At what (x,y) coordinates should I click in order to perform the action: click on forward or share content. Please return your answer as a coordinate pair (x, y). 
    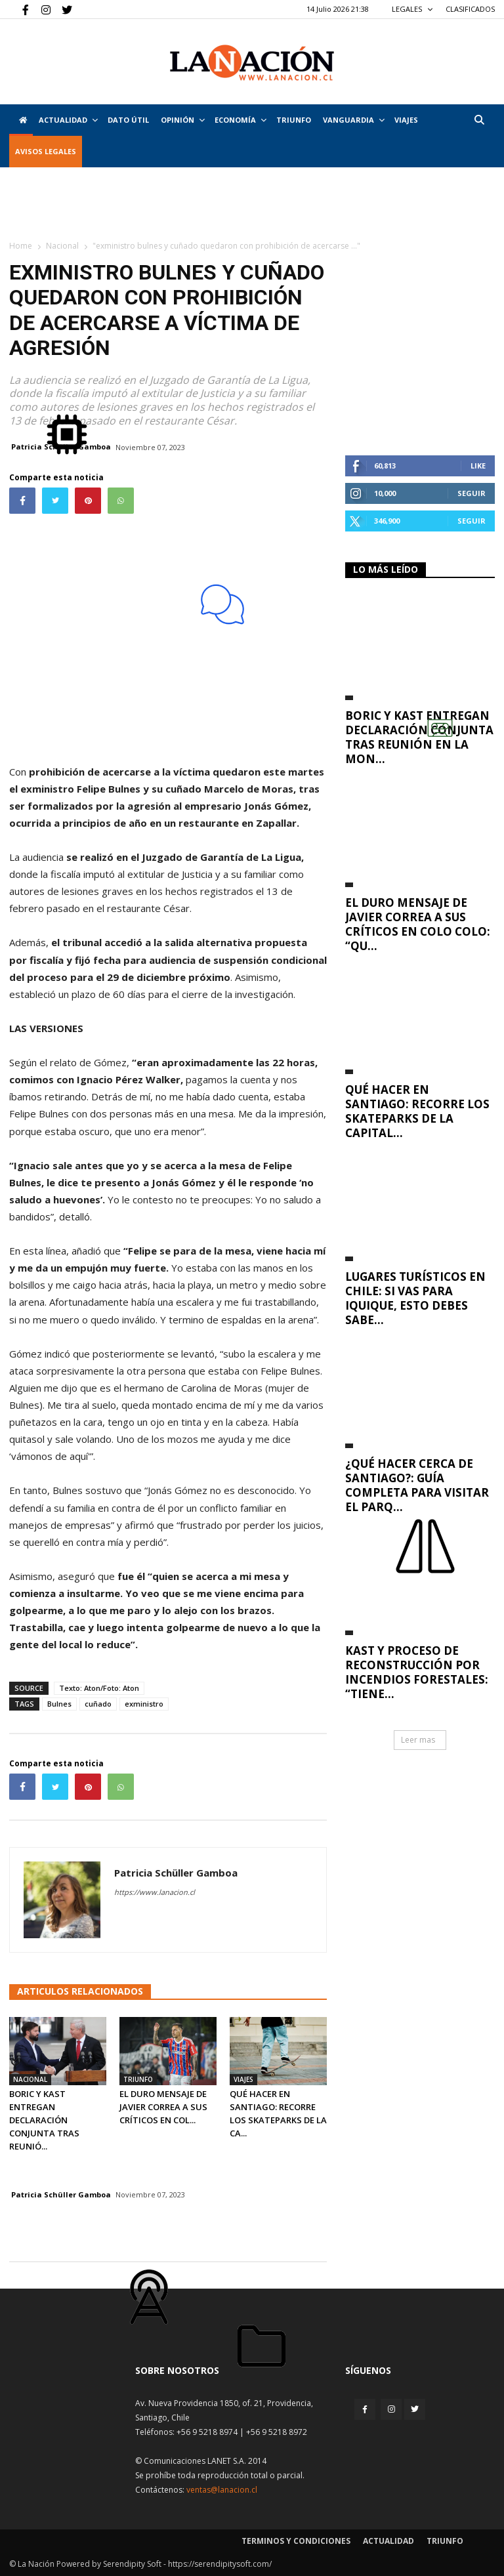
    Looking at the image, I should click on (237, 2021).